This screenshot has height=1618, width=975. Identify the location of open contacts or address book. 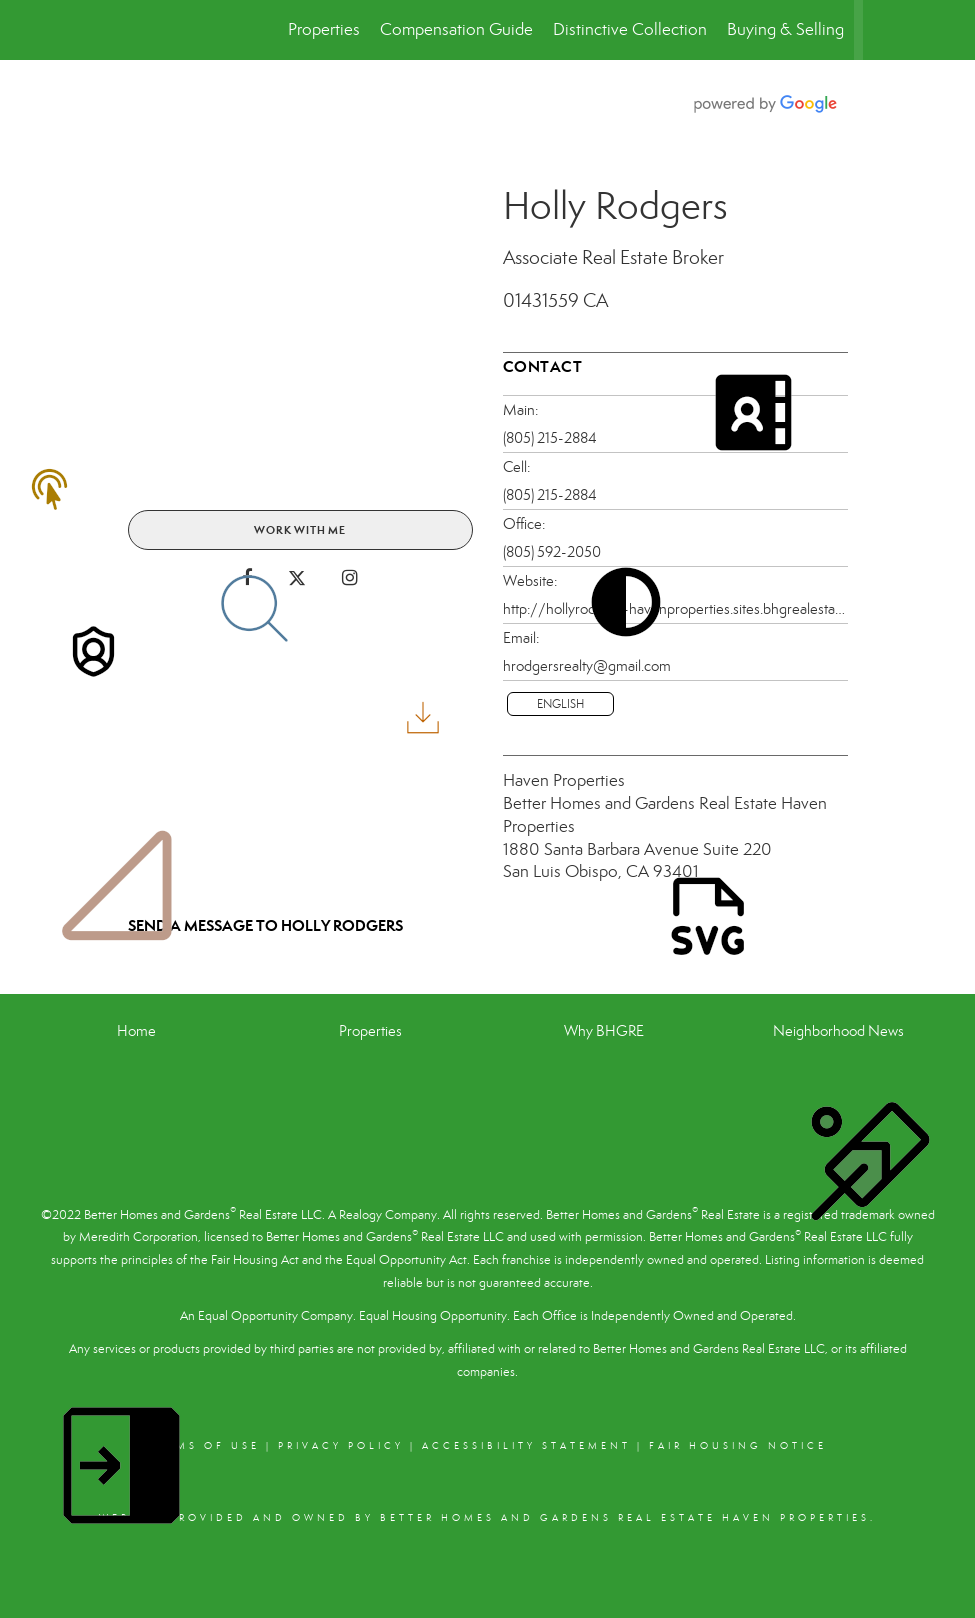
(753, 412).